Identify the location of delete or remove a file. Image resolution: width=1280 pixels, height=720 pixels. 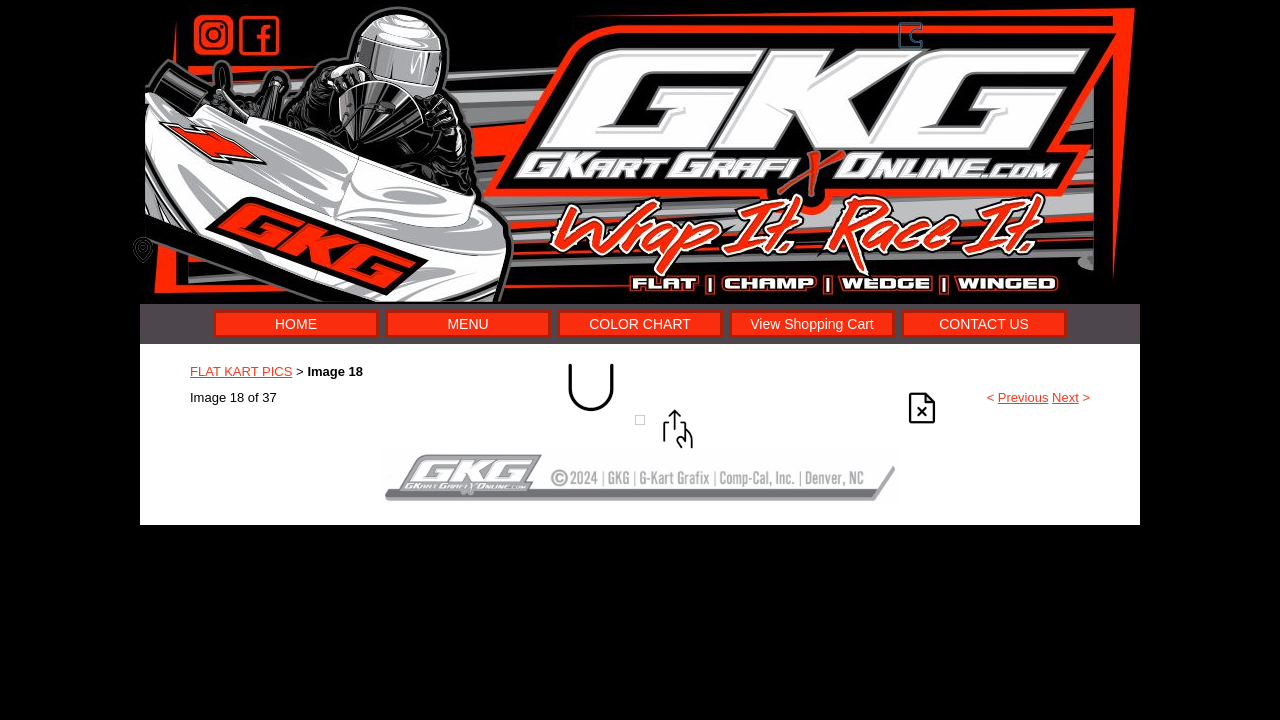
(922, 408).